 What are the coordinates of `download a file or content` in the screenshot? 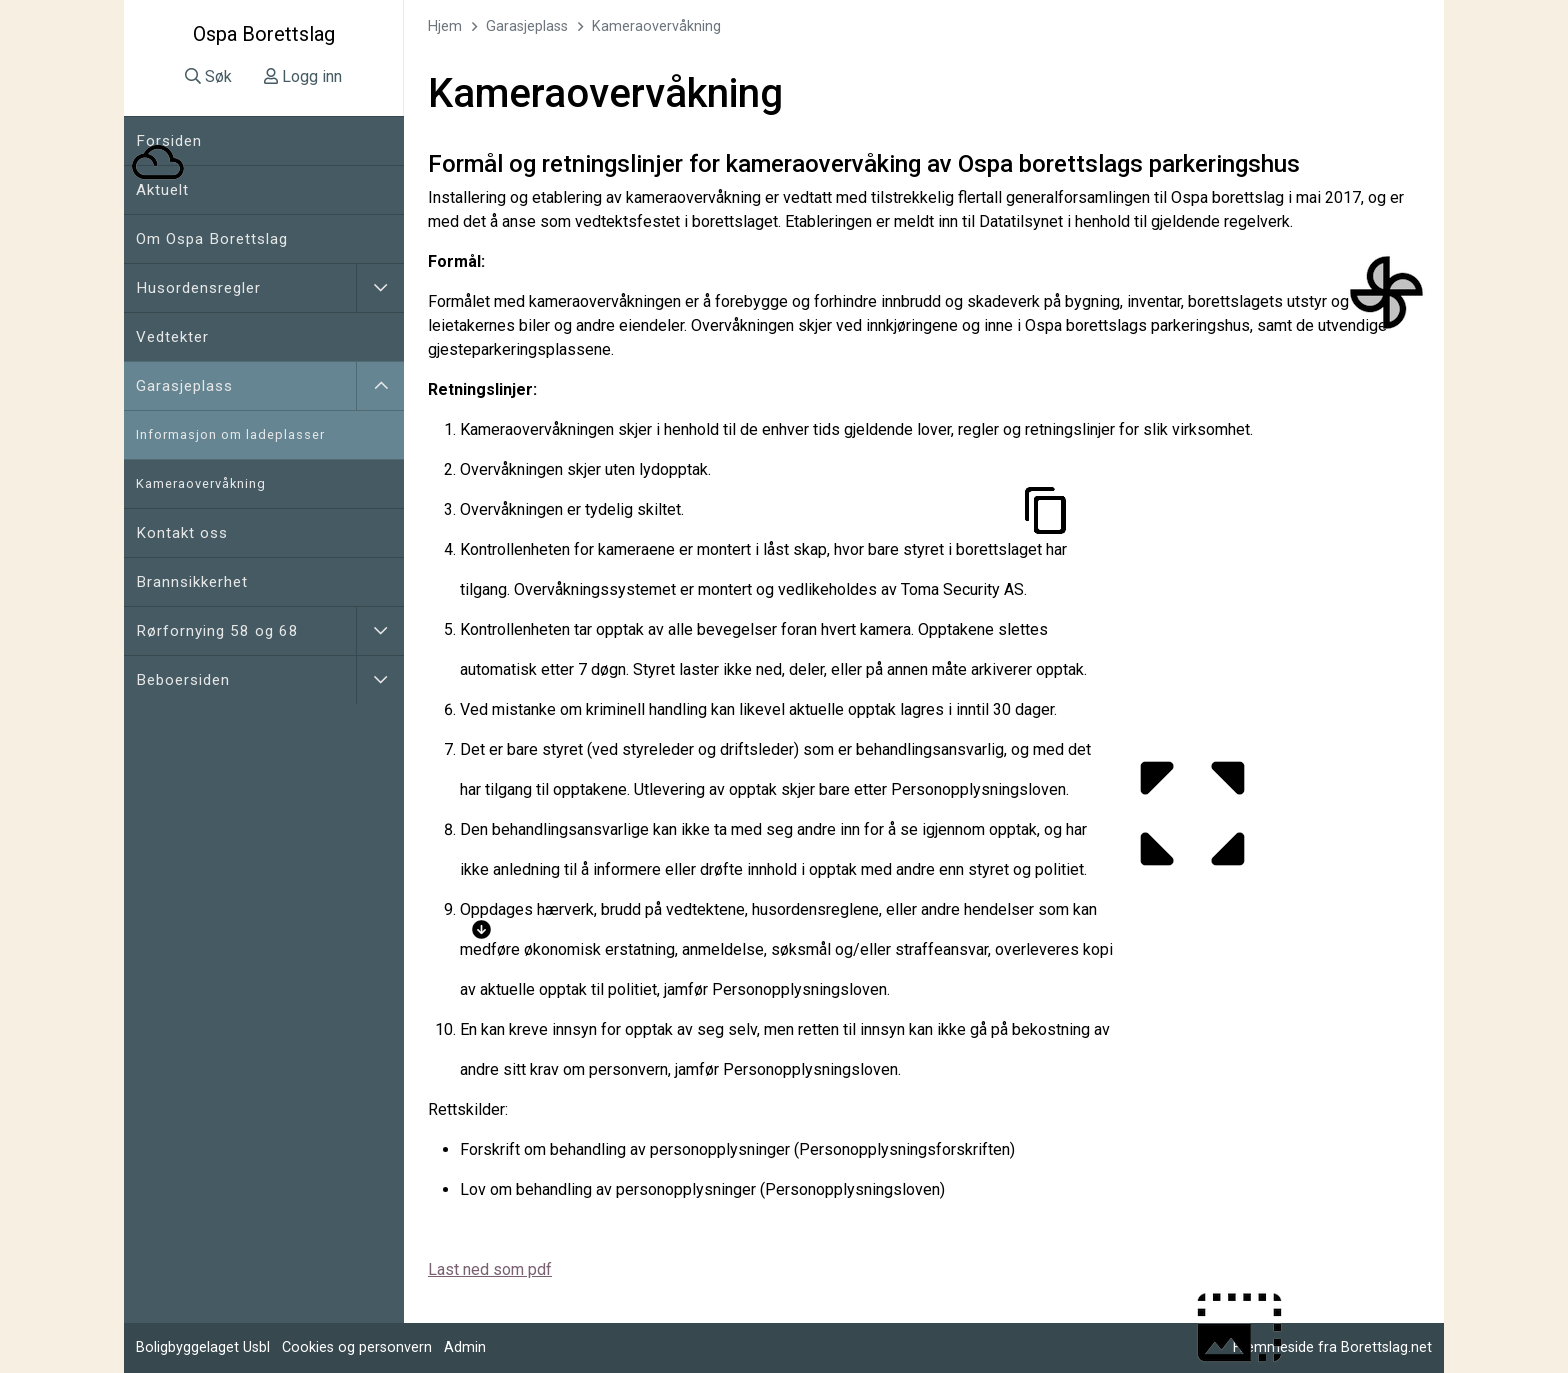 It's located at (481, 929).